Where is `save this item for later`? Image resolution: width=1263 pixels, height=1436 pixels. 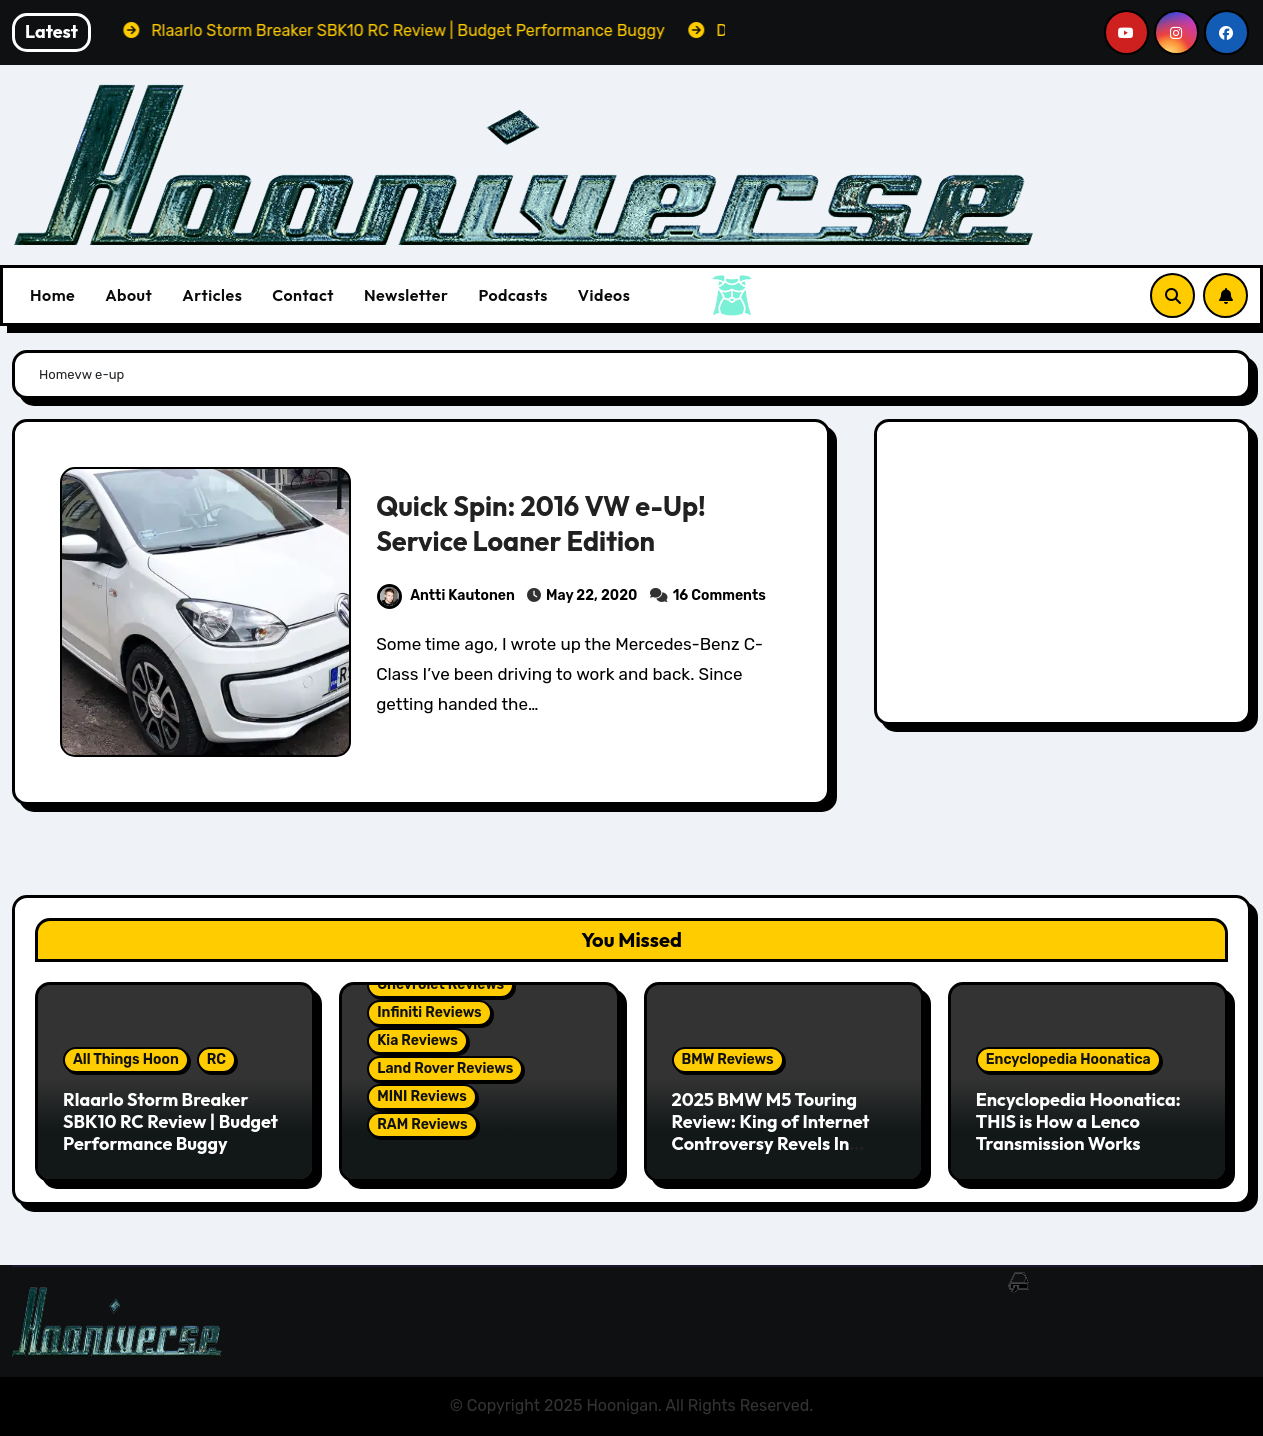
save this item for later is located at coordinates (1018, 1282).